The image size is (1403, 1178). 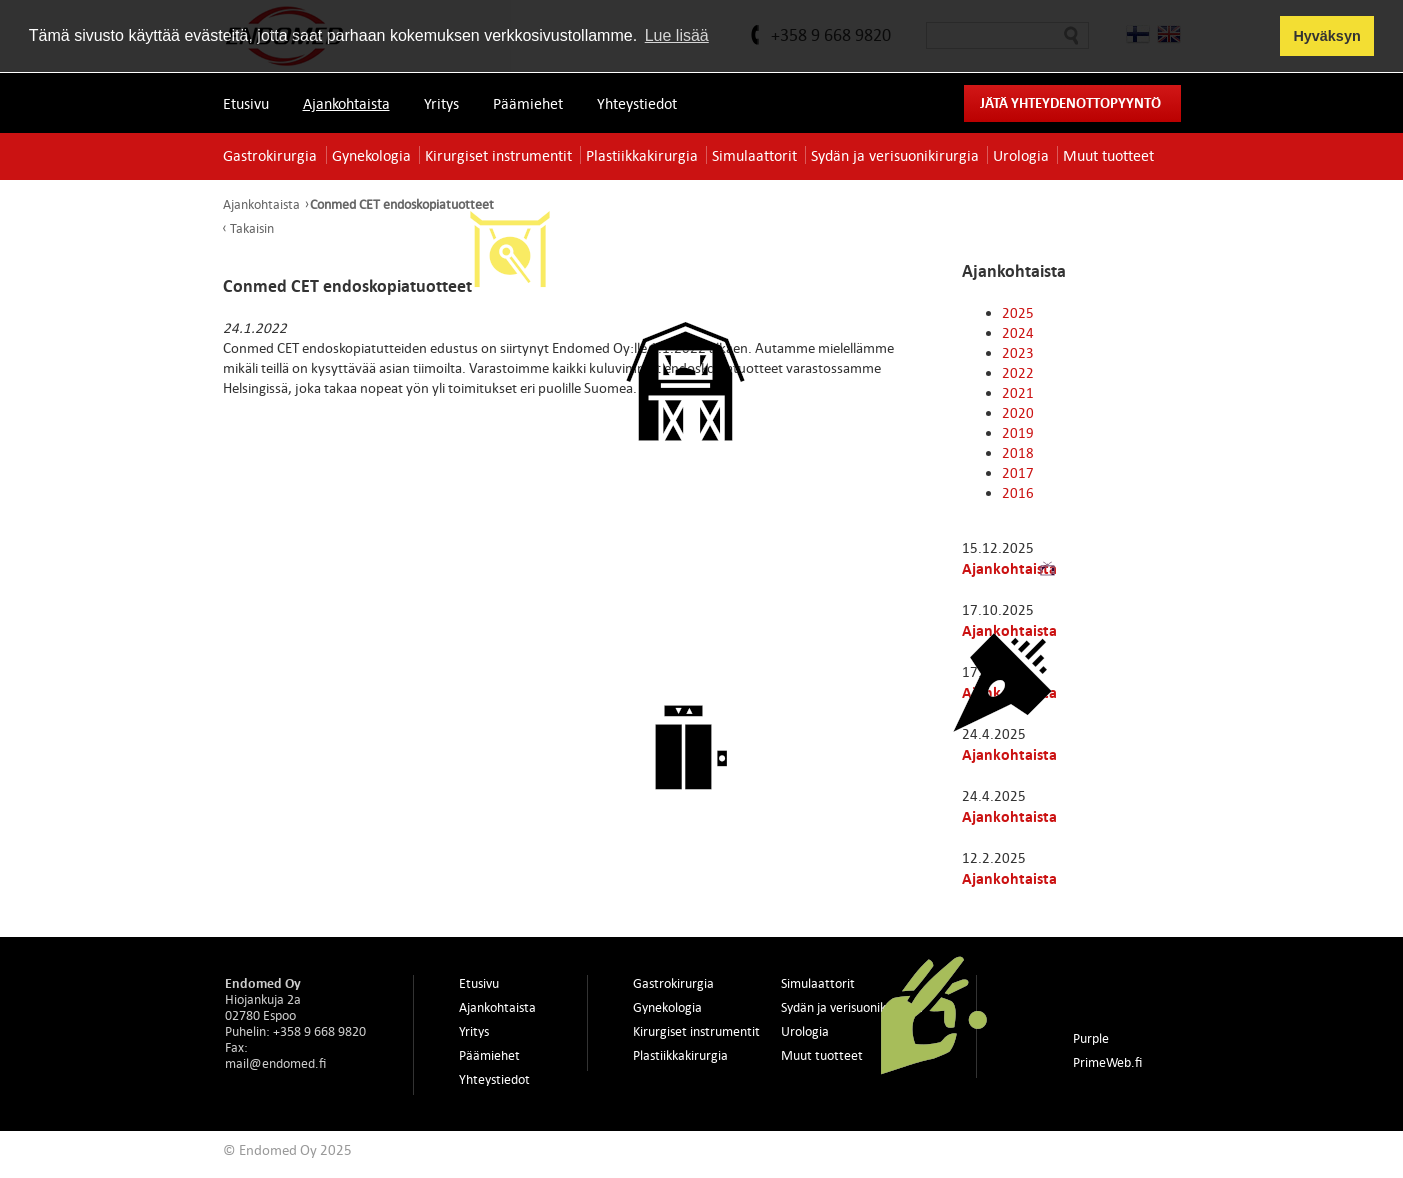 I want to click on access farm or agricultural features, so click(x=685, y=381).